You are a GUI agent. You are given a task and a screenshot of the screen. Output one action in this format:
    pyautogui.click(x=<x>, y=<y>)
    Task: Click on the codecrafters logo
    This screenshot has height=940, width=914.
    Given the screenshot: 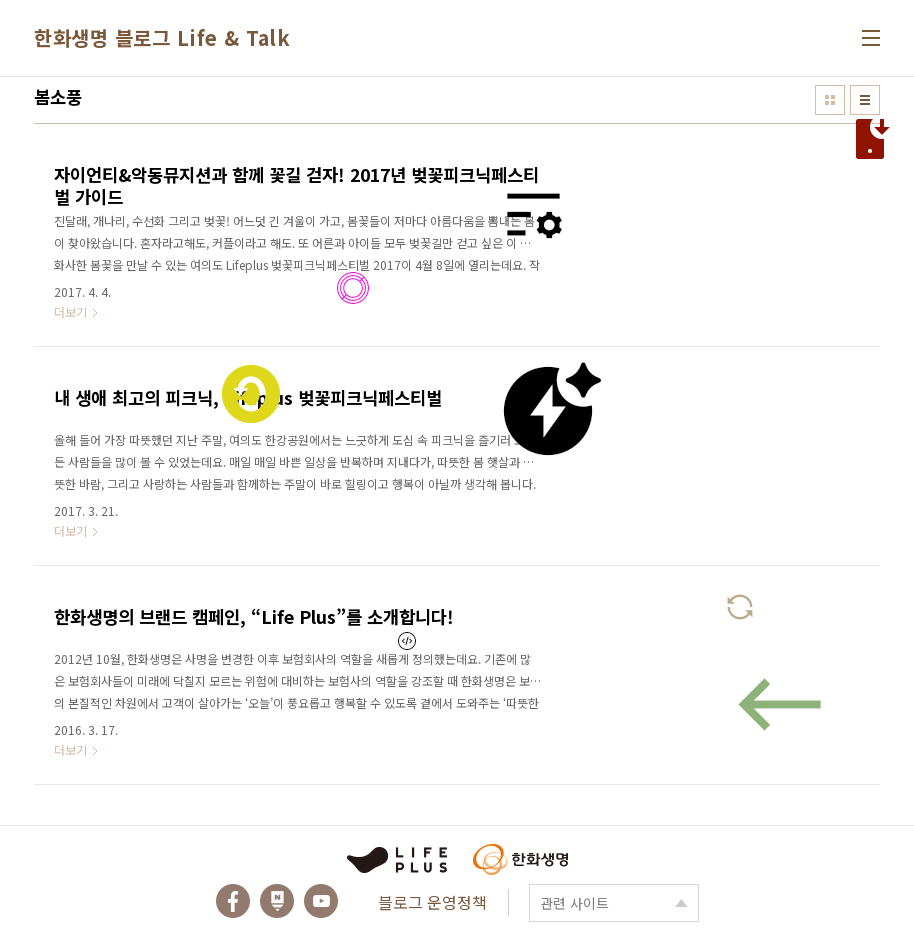 What is the action you would take?
    pyautogui.click(x=407, y=641)
    